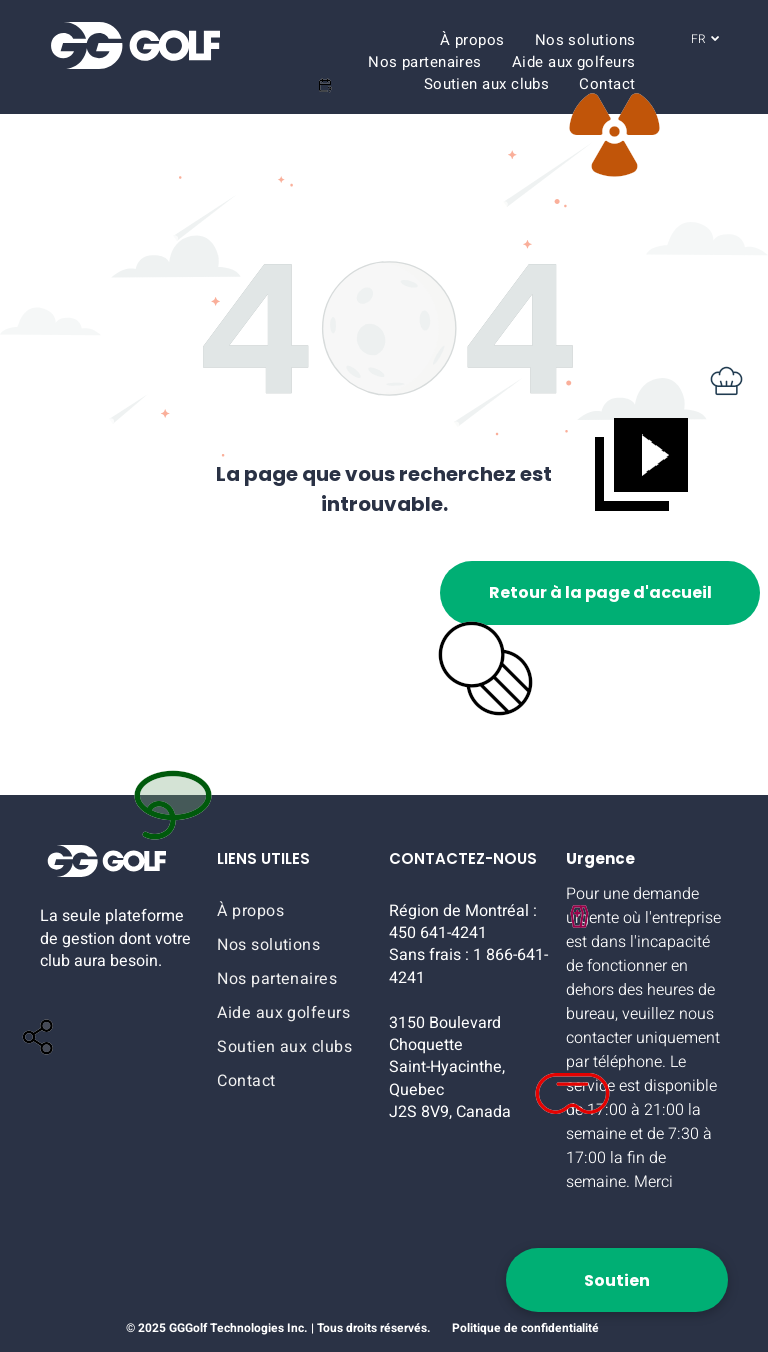 The image size is (768, 1352). Describe the element at coordinates (614, 131) in the screenshot. I see `indicates radioactive or hazardous material warning` at that location.